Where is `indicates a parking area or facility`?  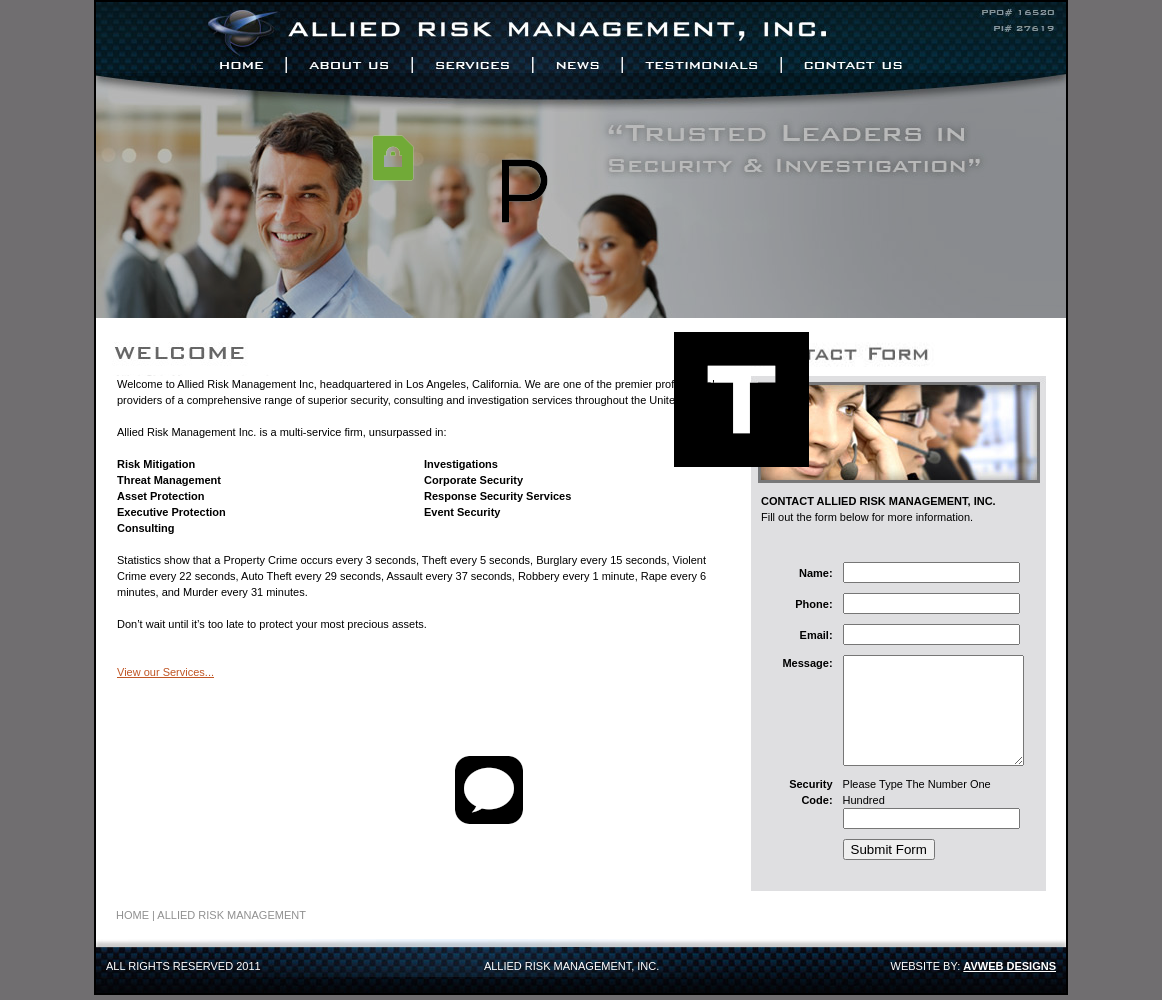
indicates a parking area or facility is located at coordinates (523, 191).